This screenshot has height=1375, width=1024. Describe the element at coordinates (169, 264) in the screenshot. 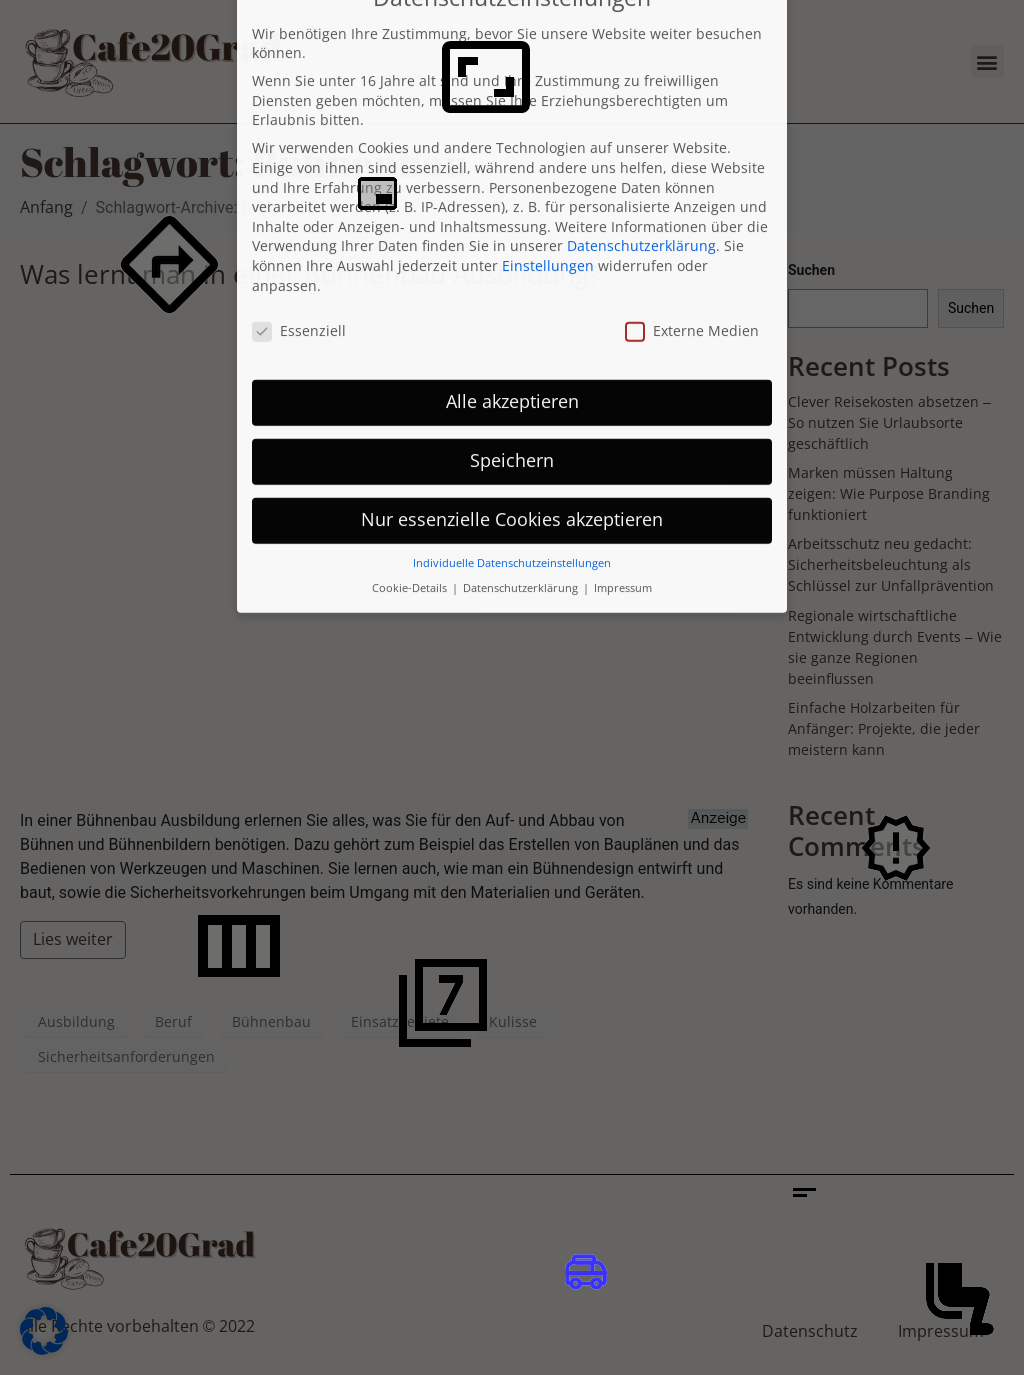

I see `get directions to a location` at that location.